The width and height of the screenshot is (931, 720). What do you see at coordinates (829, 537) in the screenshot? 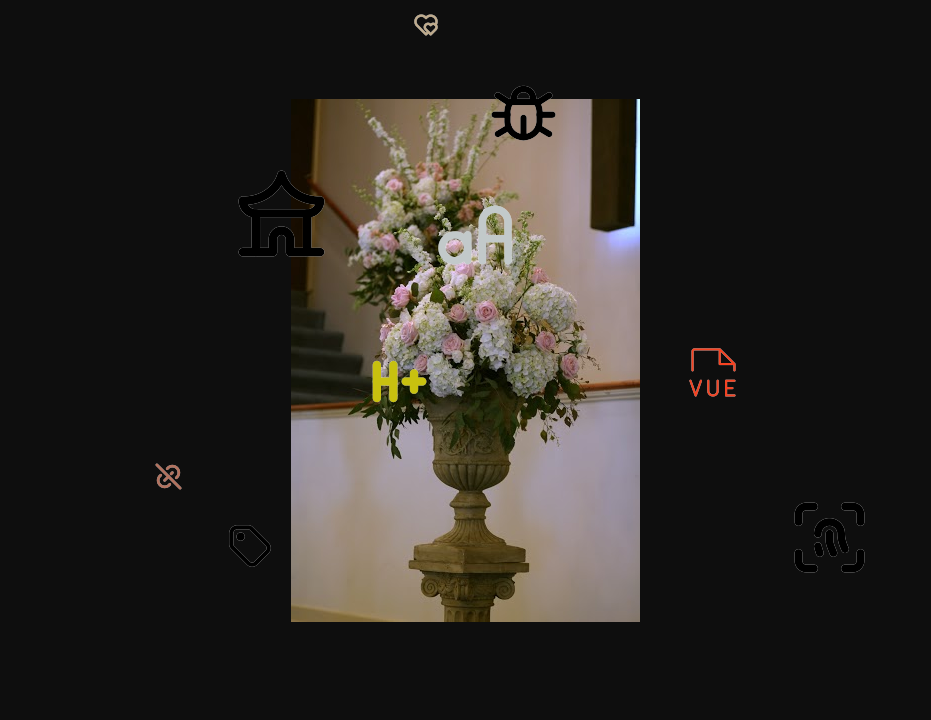
I see `authenticate with fingerprint` at bounding box center [829, 537].